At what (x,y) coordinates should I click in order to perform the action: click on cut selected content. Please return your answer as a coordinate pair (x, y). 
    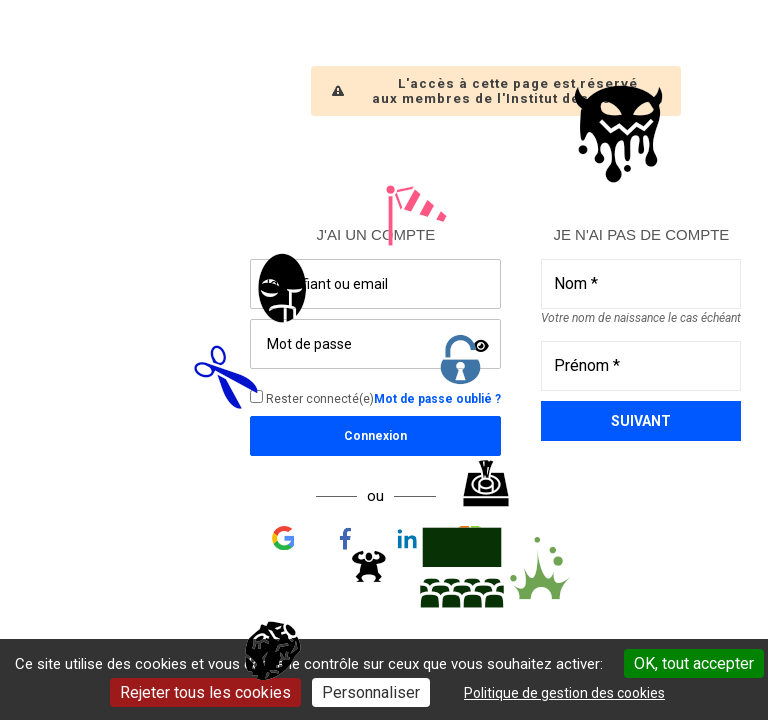
    Looking at the image, I should click on (226, 377).